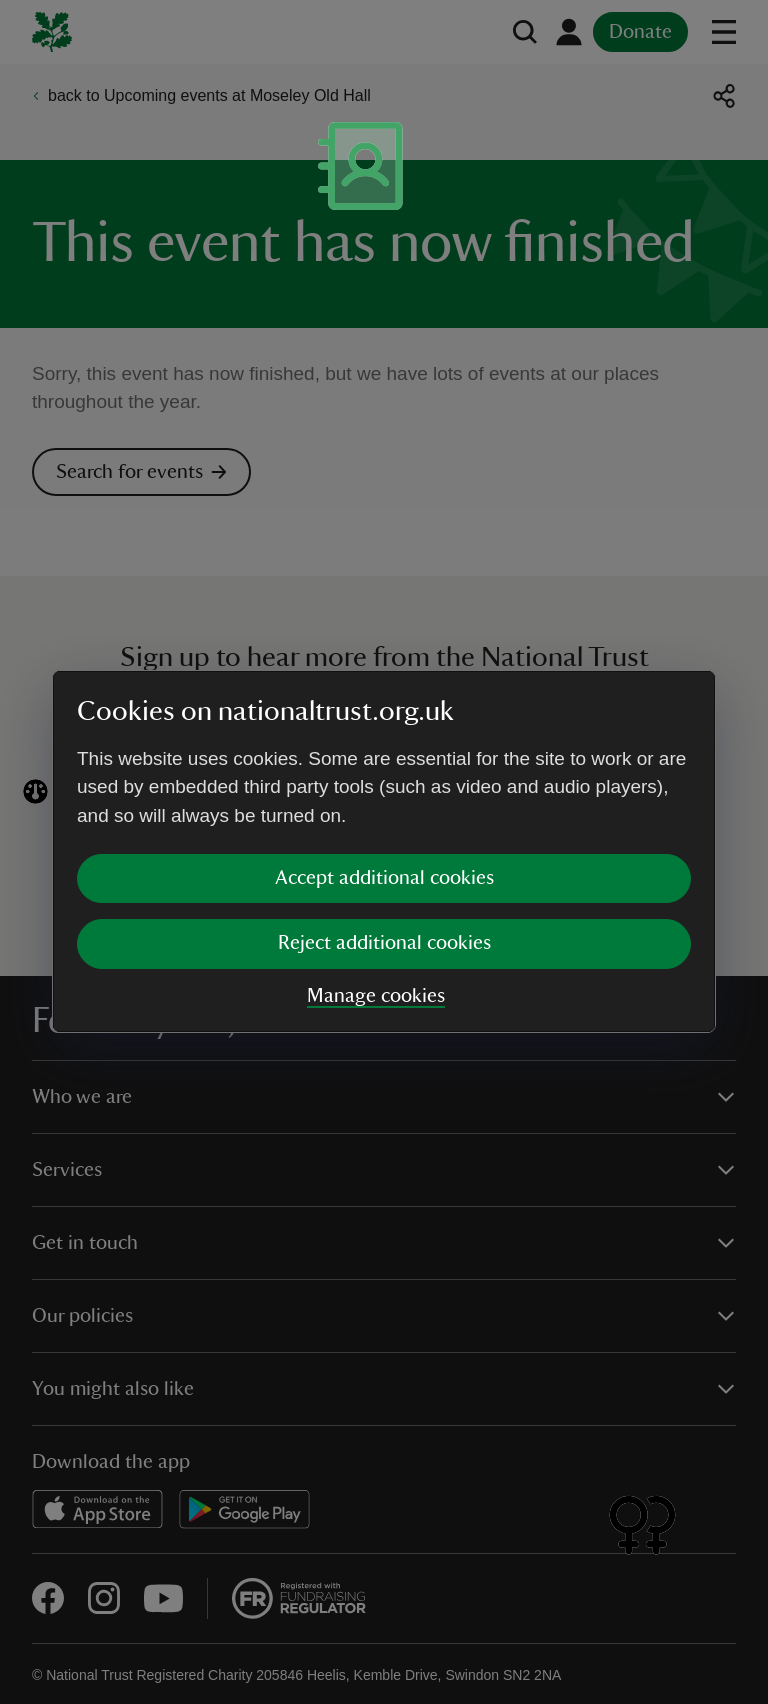  I want to click on open your contacts list, so click(362, 166).